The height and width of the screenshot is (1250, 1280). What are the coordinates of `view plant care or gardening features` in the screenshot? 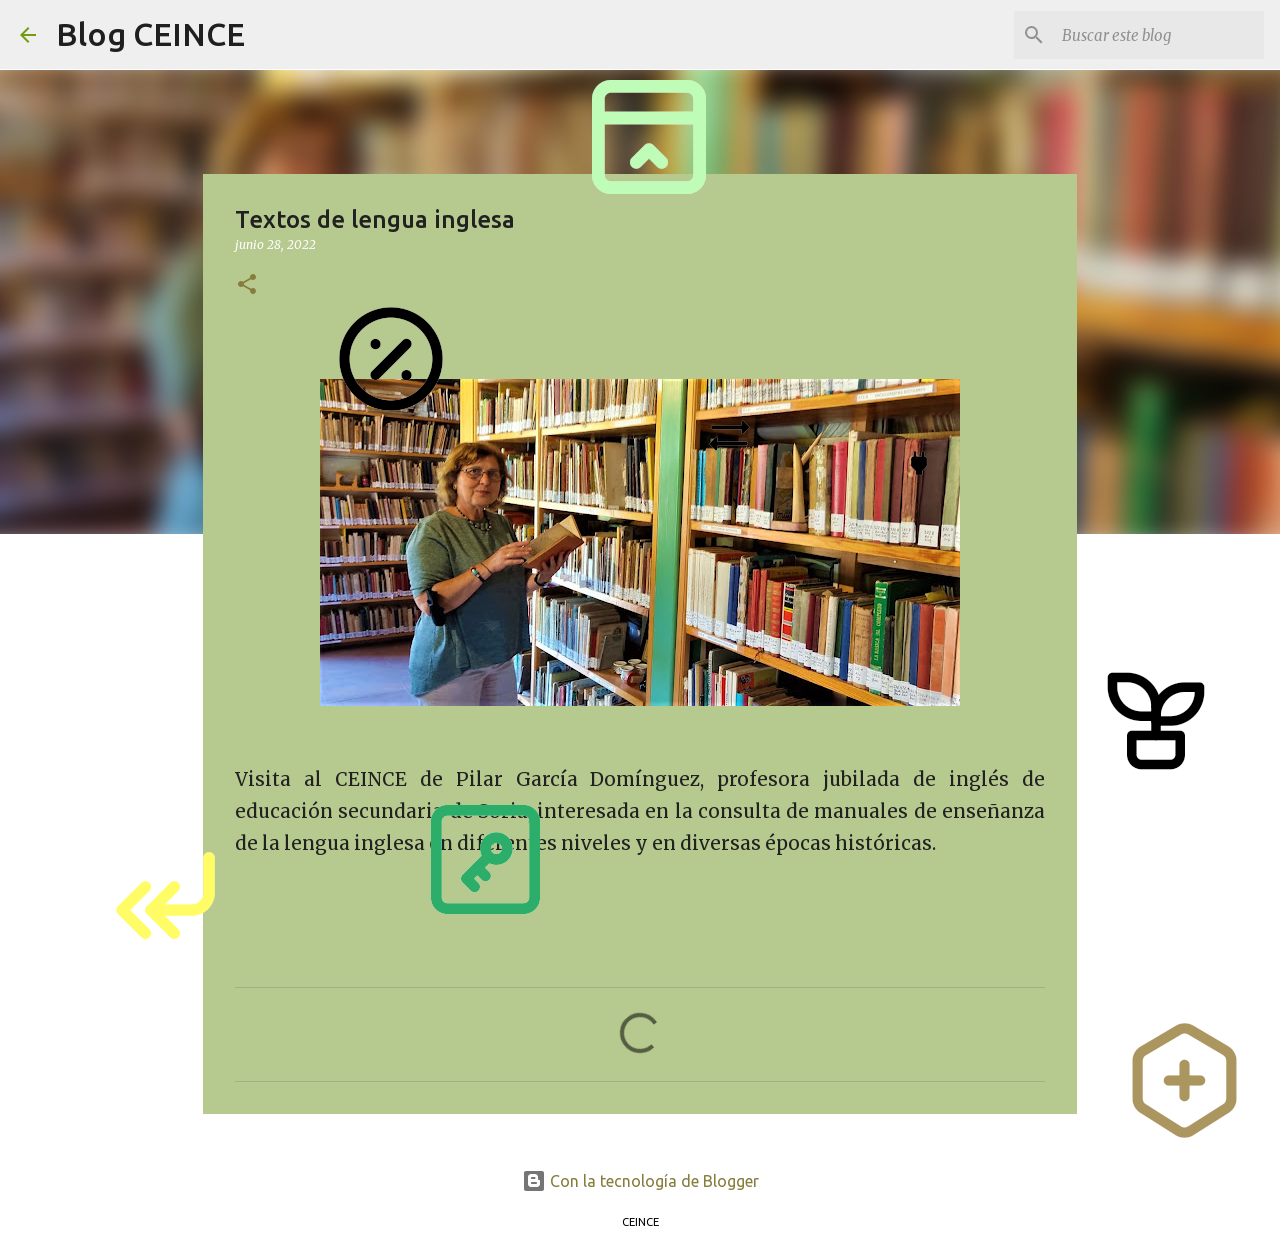 It's located at (1156, 721).